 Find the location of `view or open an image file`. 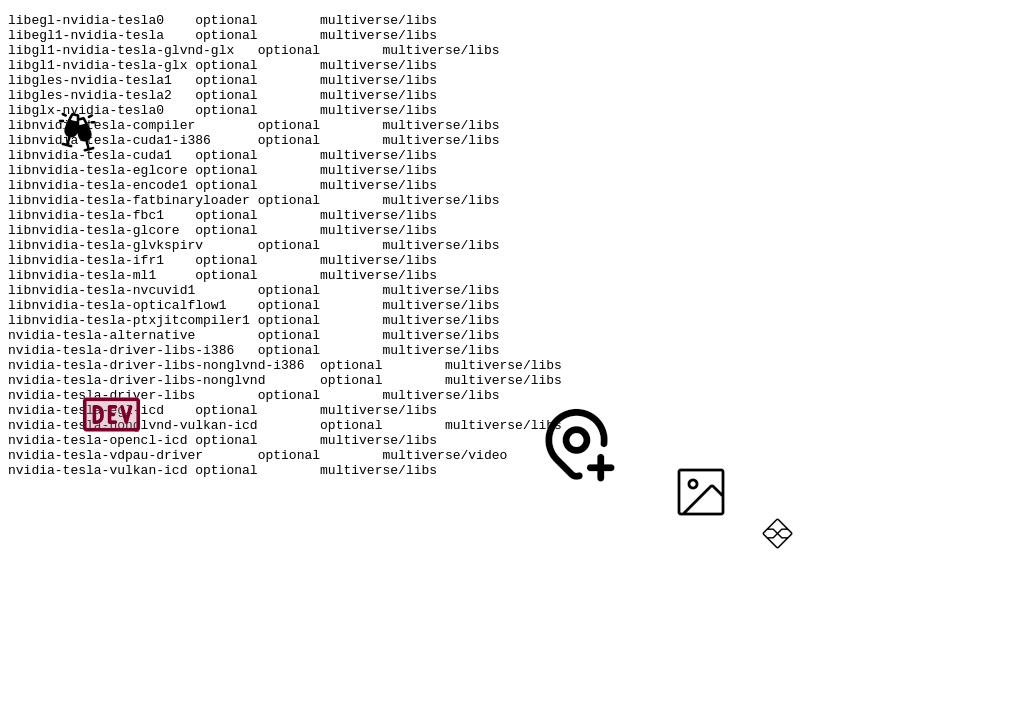

view or open an image file is located at coordinates (701, 492).